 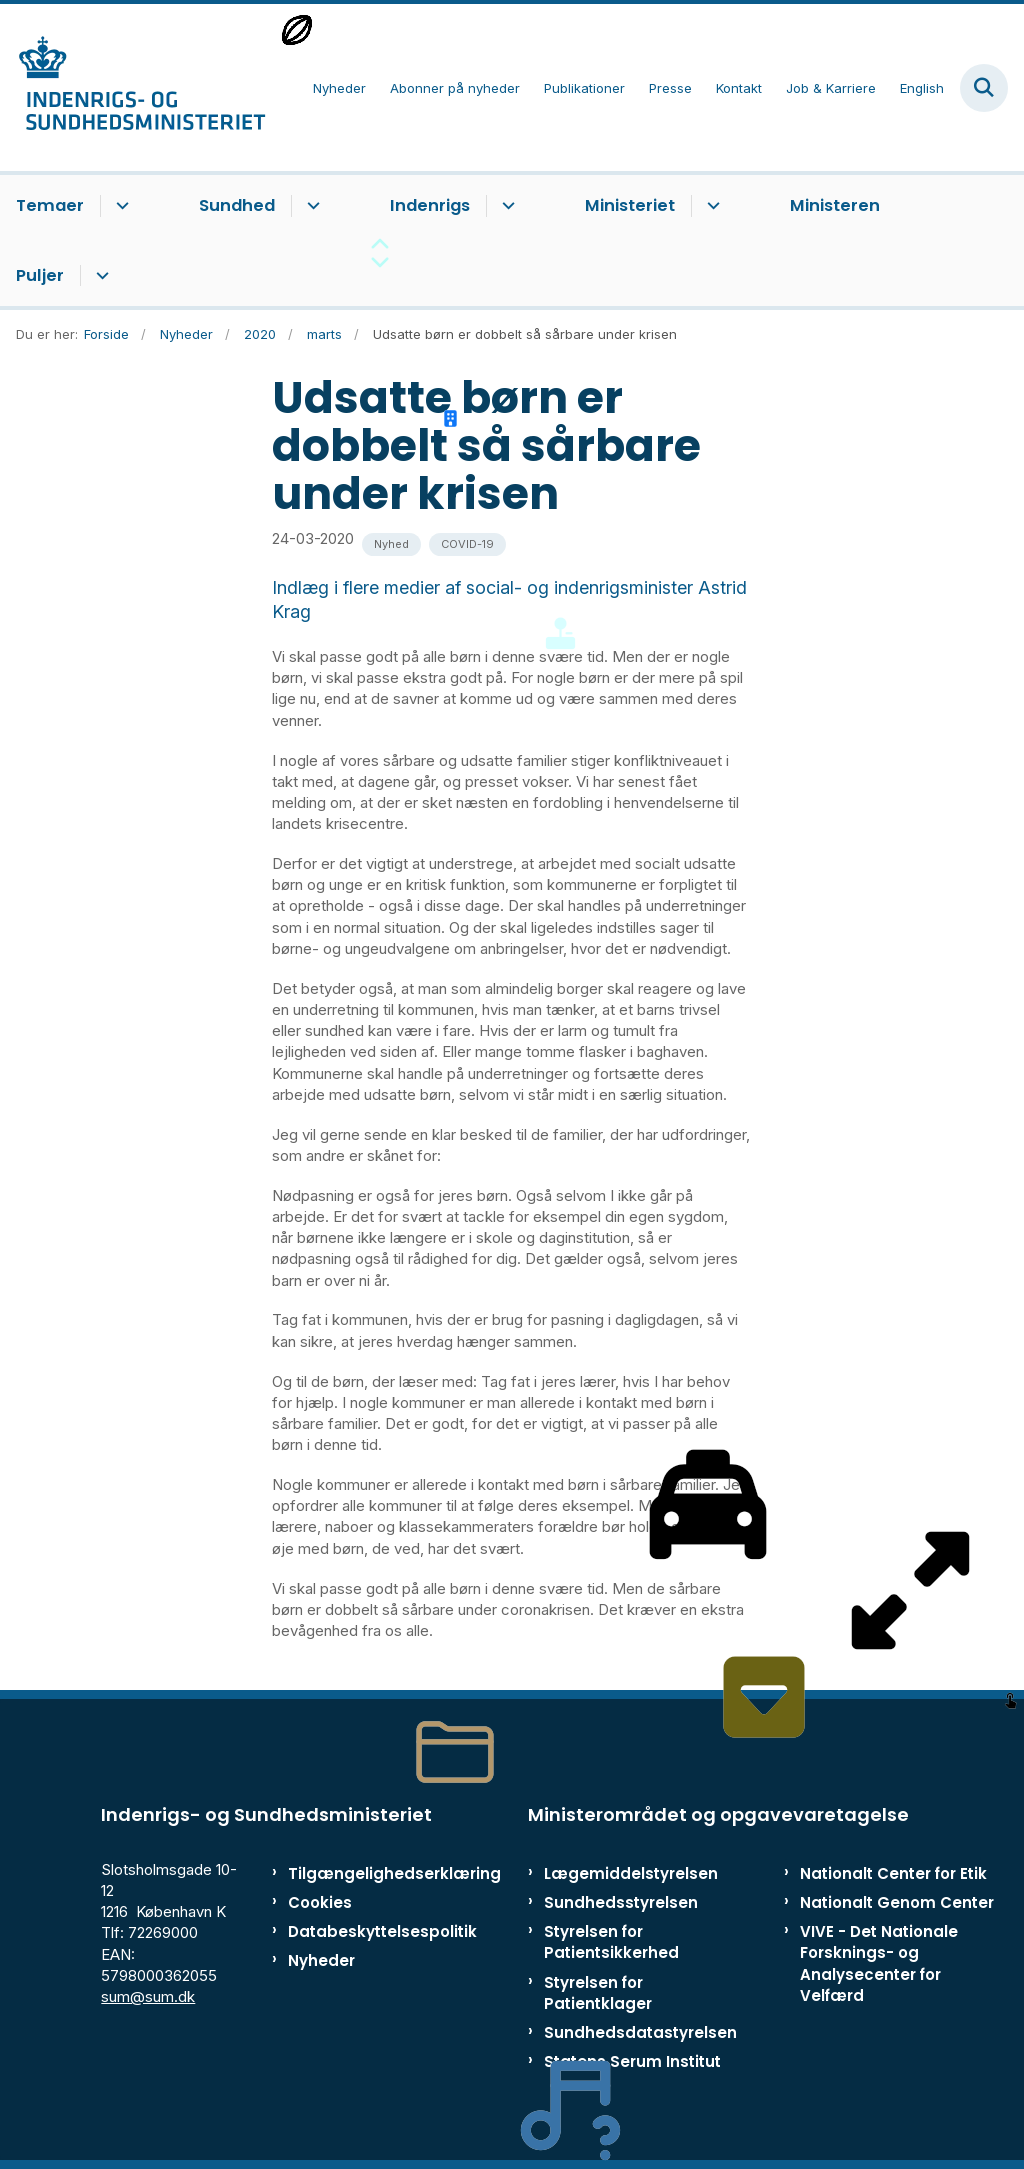 I want to click on expand to fullscreen mode, so click(x=910, y=1590).